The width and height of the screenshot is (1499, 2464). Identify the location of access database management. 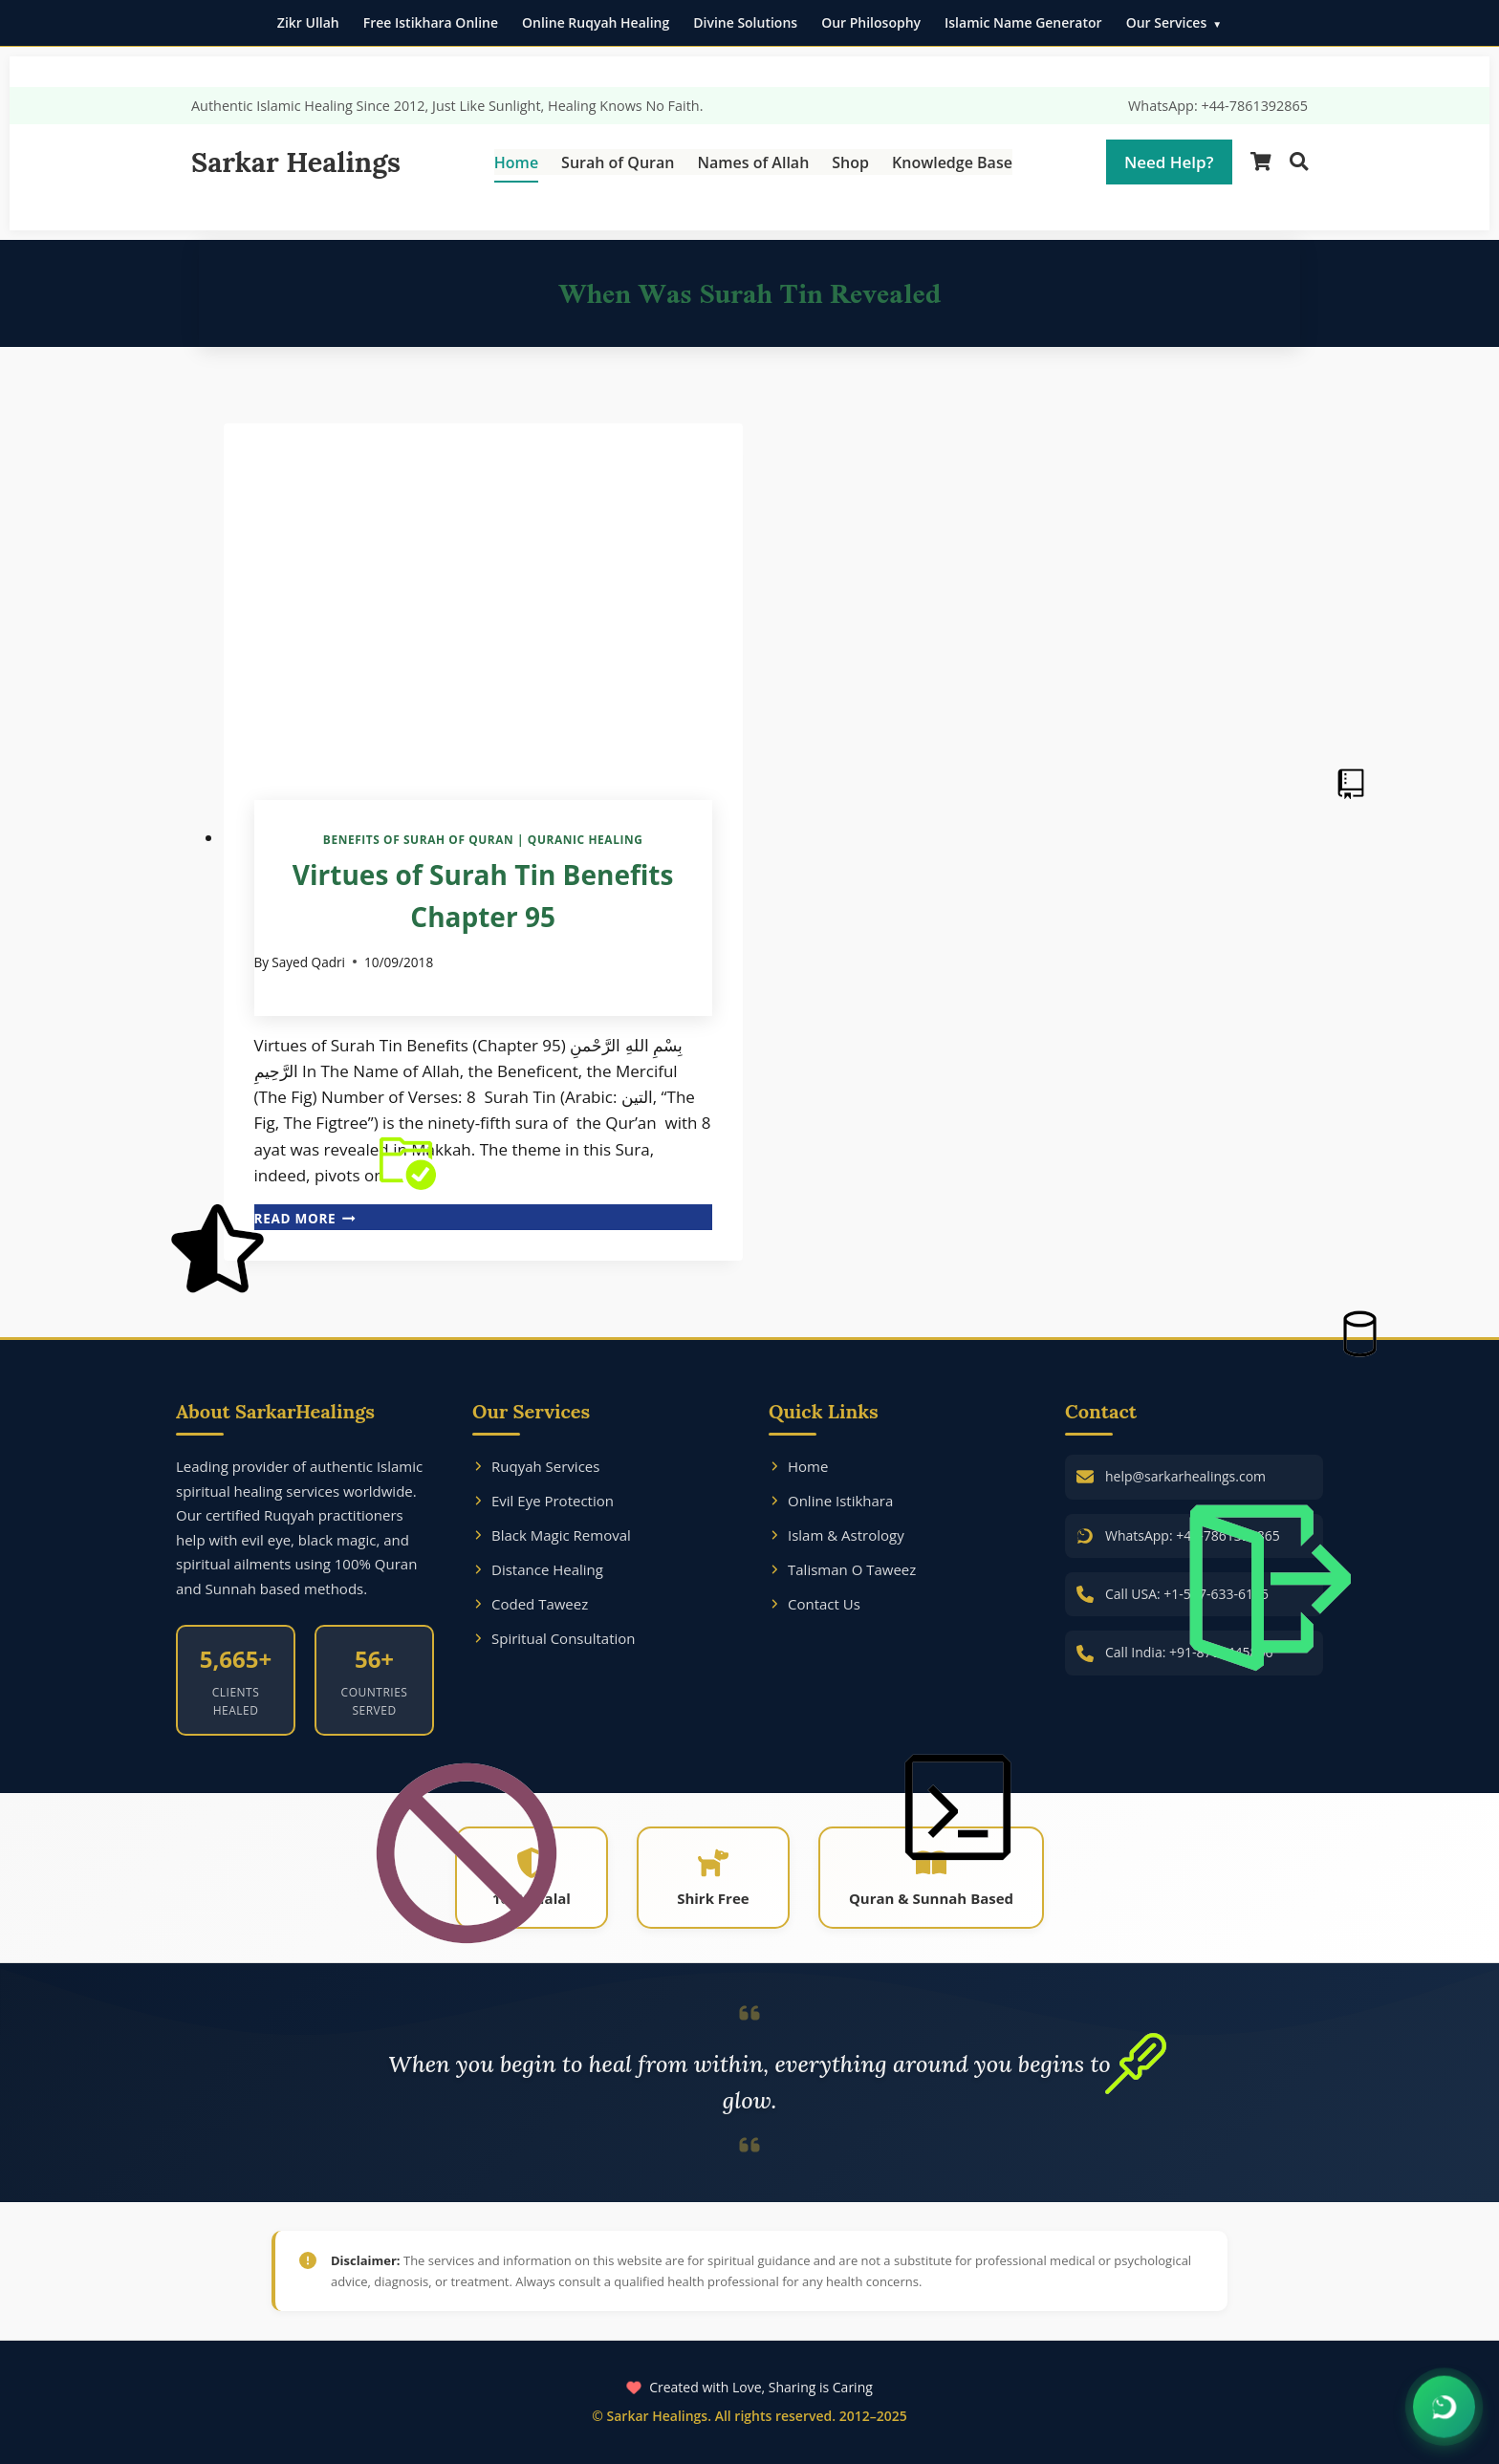
(1359, 1333).